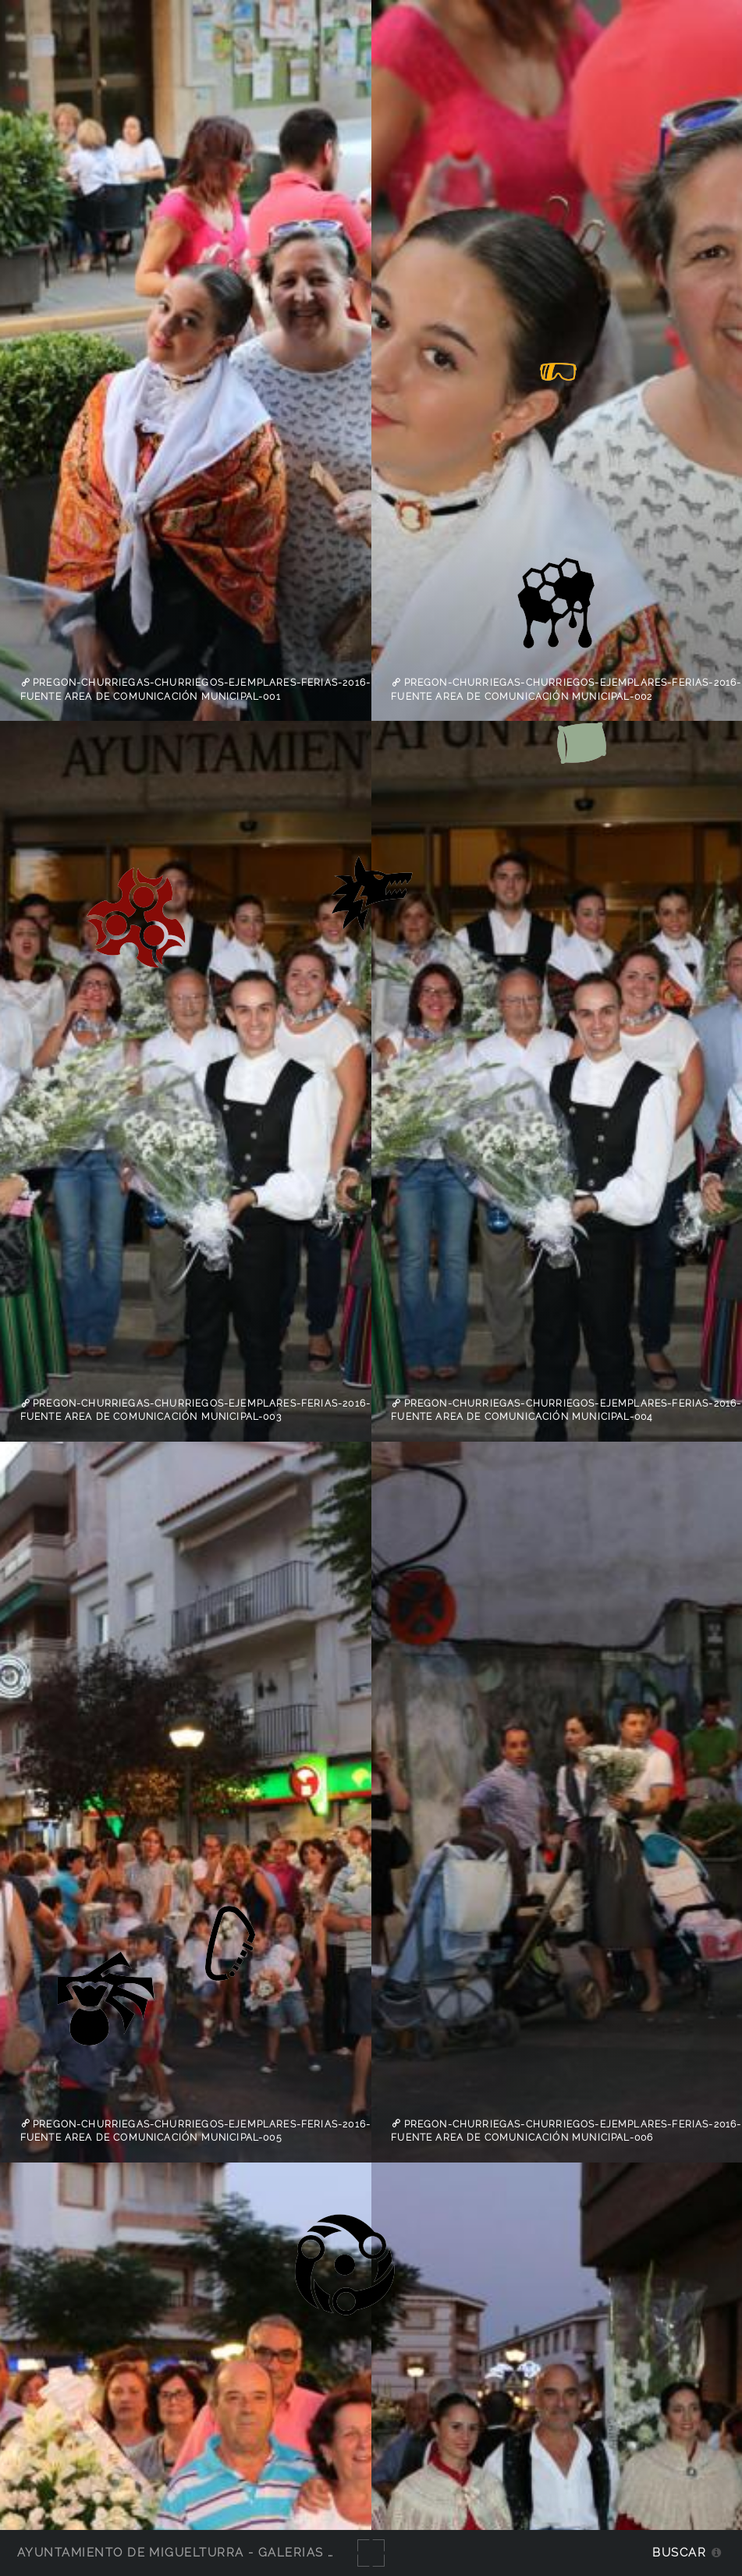 The width and height of the screenshot is (742, 2576). What do you see at coordinates (581, 743) in the screenshot?
I see `indicates sleep mode or rest state` at bounding box center [581, 743].